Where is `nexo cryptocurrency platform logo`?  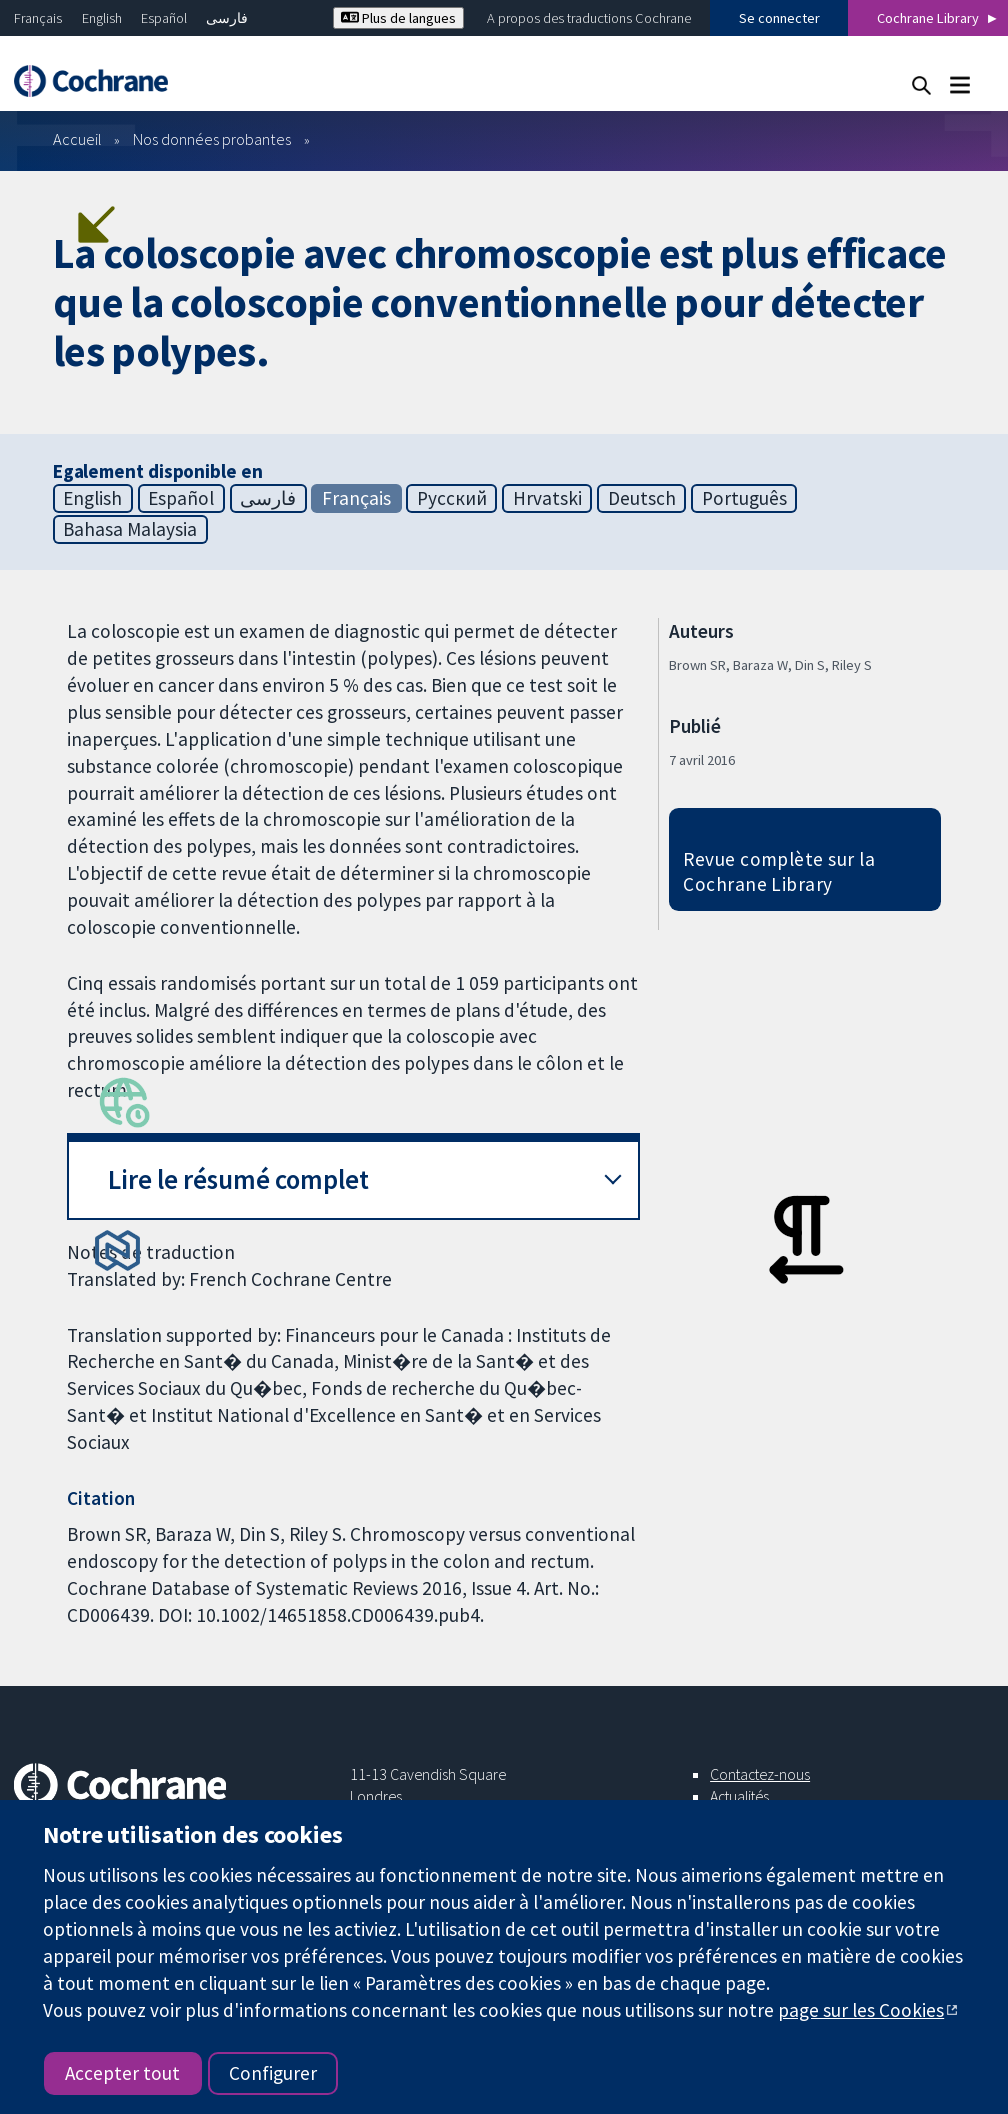 nexo cryptocurrency platform logo is located at coordinates (117, 1250).